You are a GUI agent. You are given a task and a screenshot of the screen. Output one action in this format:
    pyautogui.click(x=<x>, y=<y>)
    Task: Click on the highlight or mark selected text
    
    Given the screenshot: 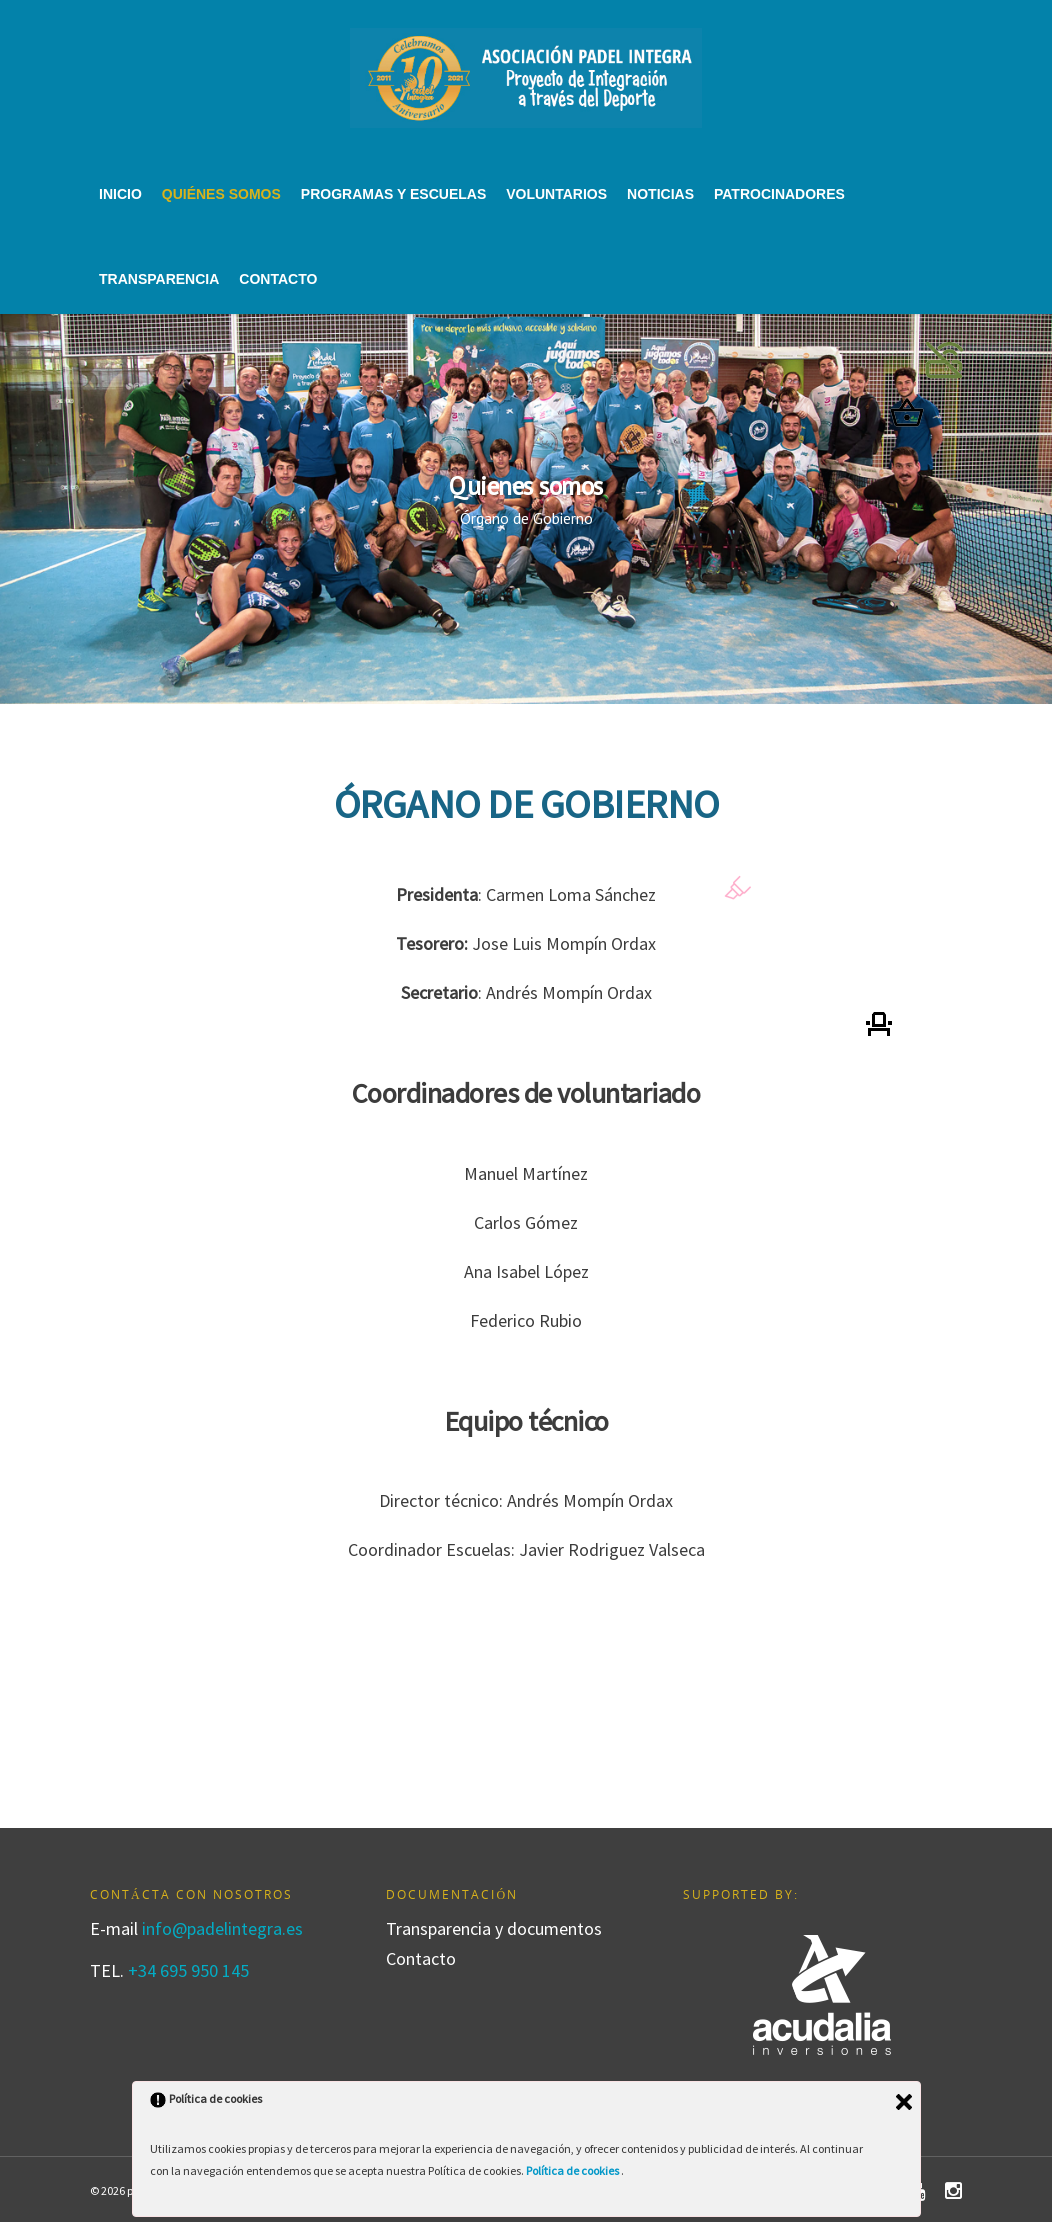 What is the action you would take?
    pyautogui.click(x=737, y=889)
    